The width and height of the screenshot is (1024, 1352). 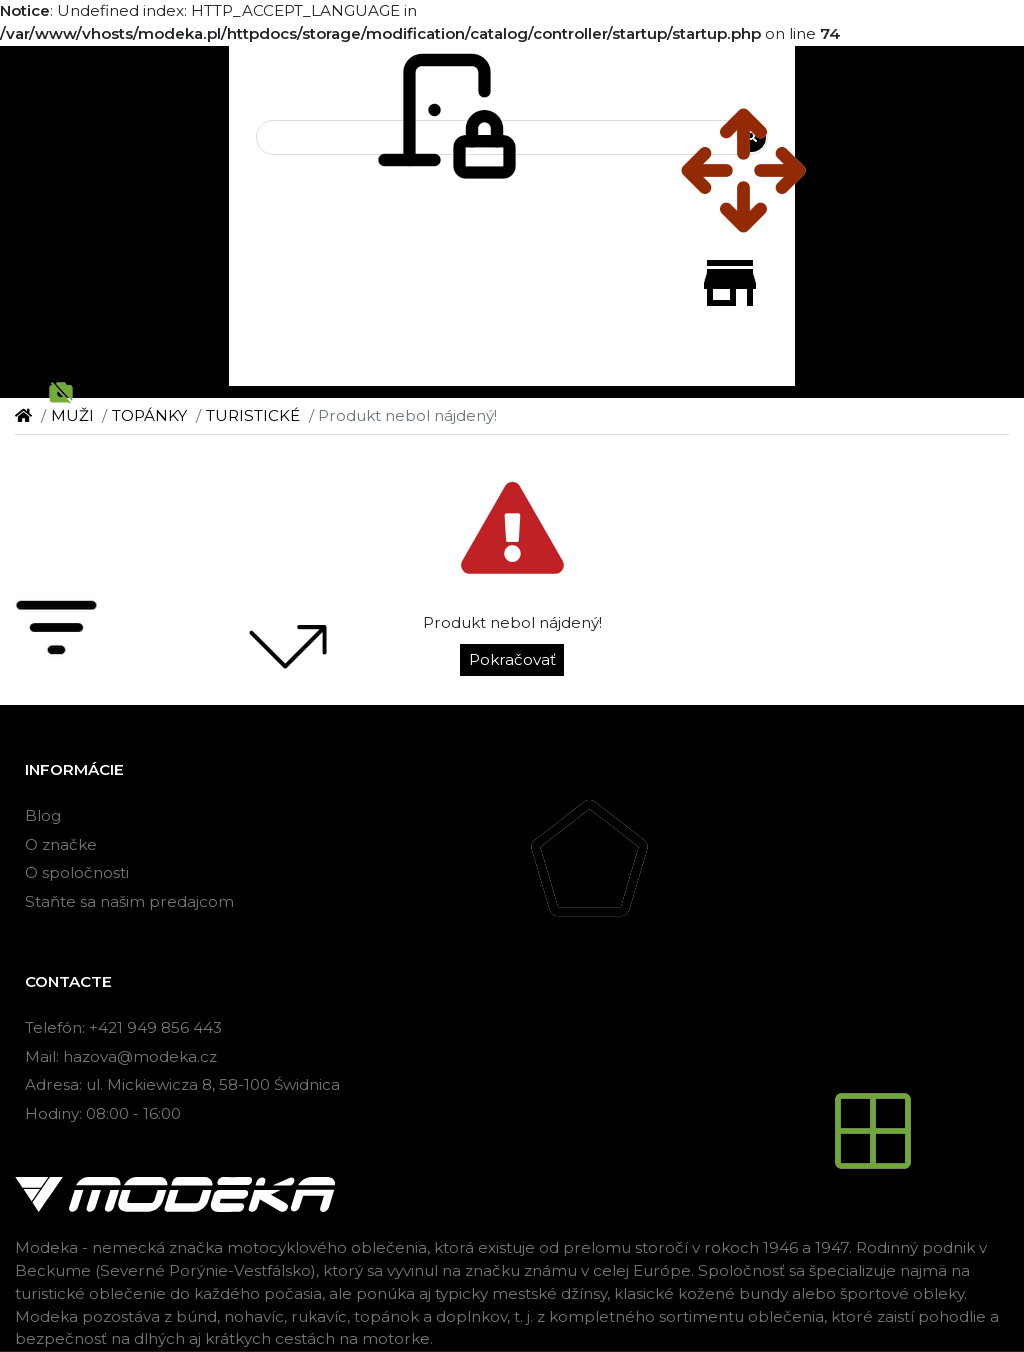 I want to click on view items in grid layout, so click(x=873, y=1131).